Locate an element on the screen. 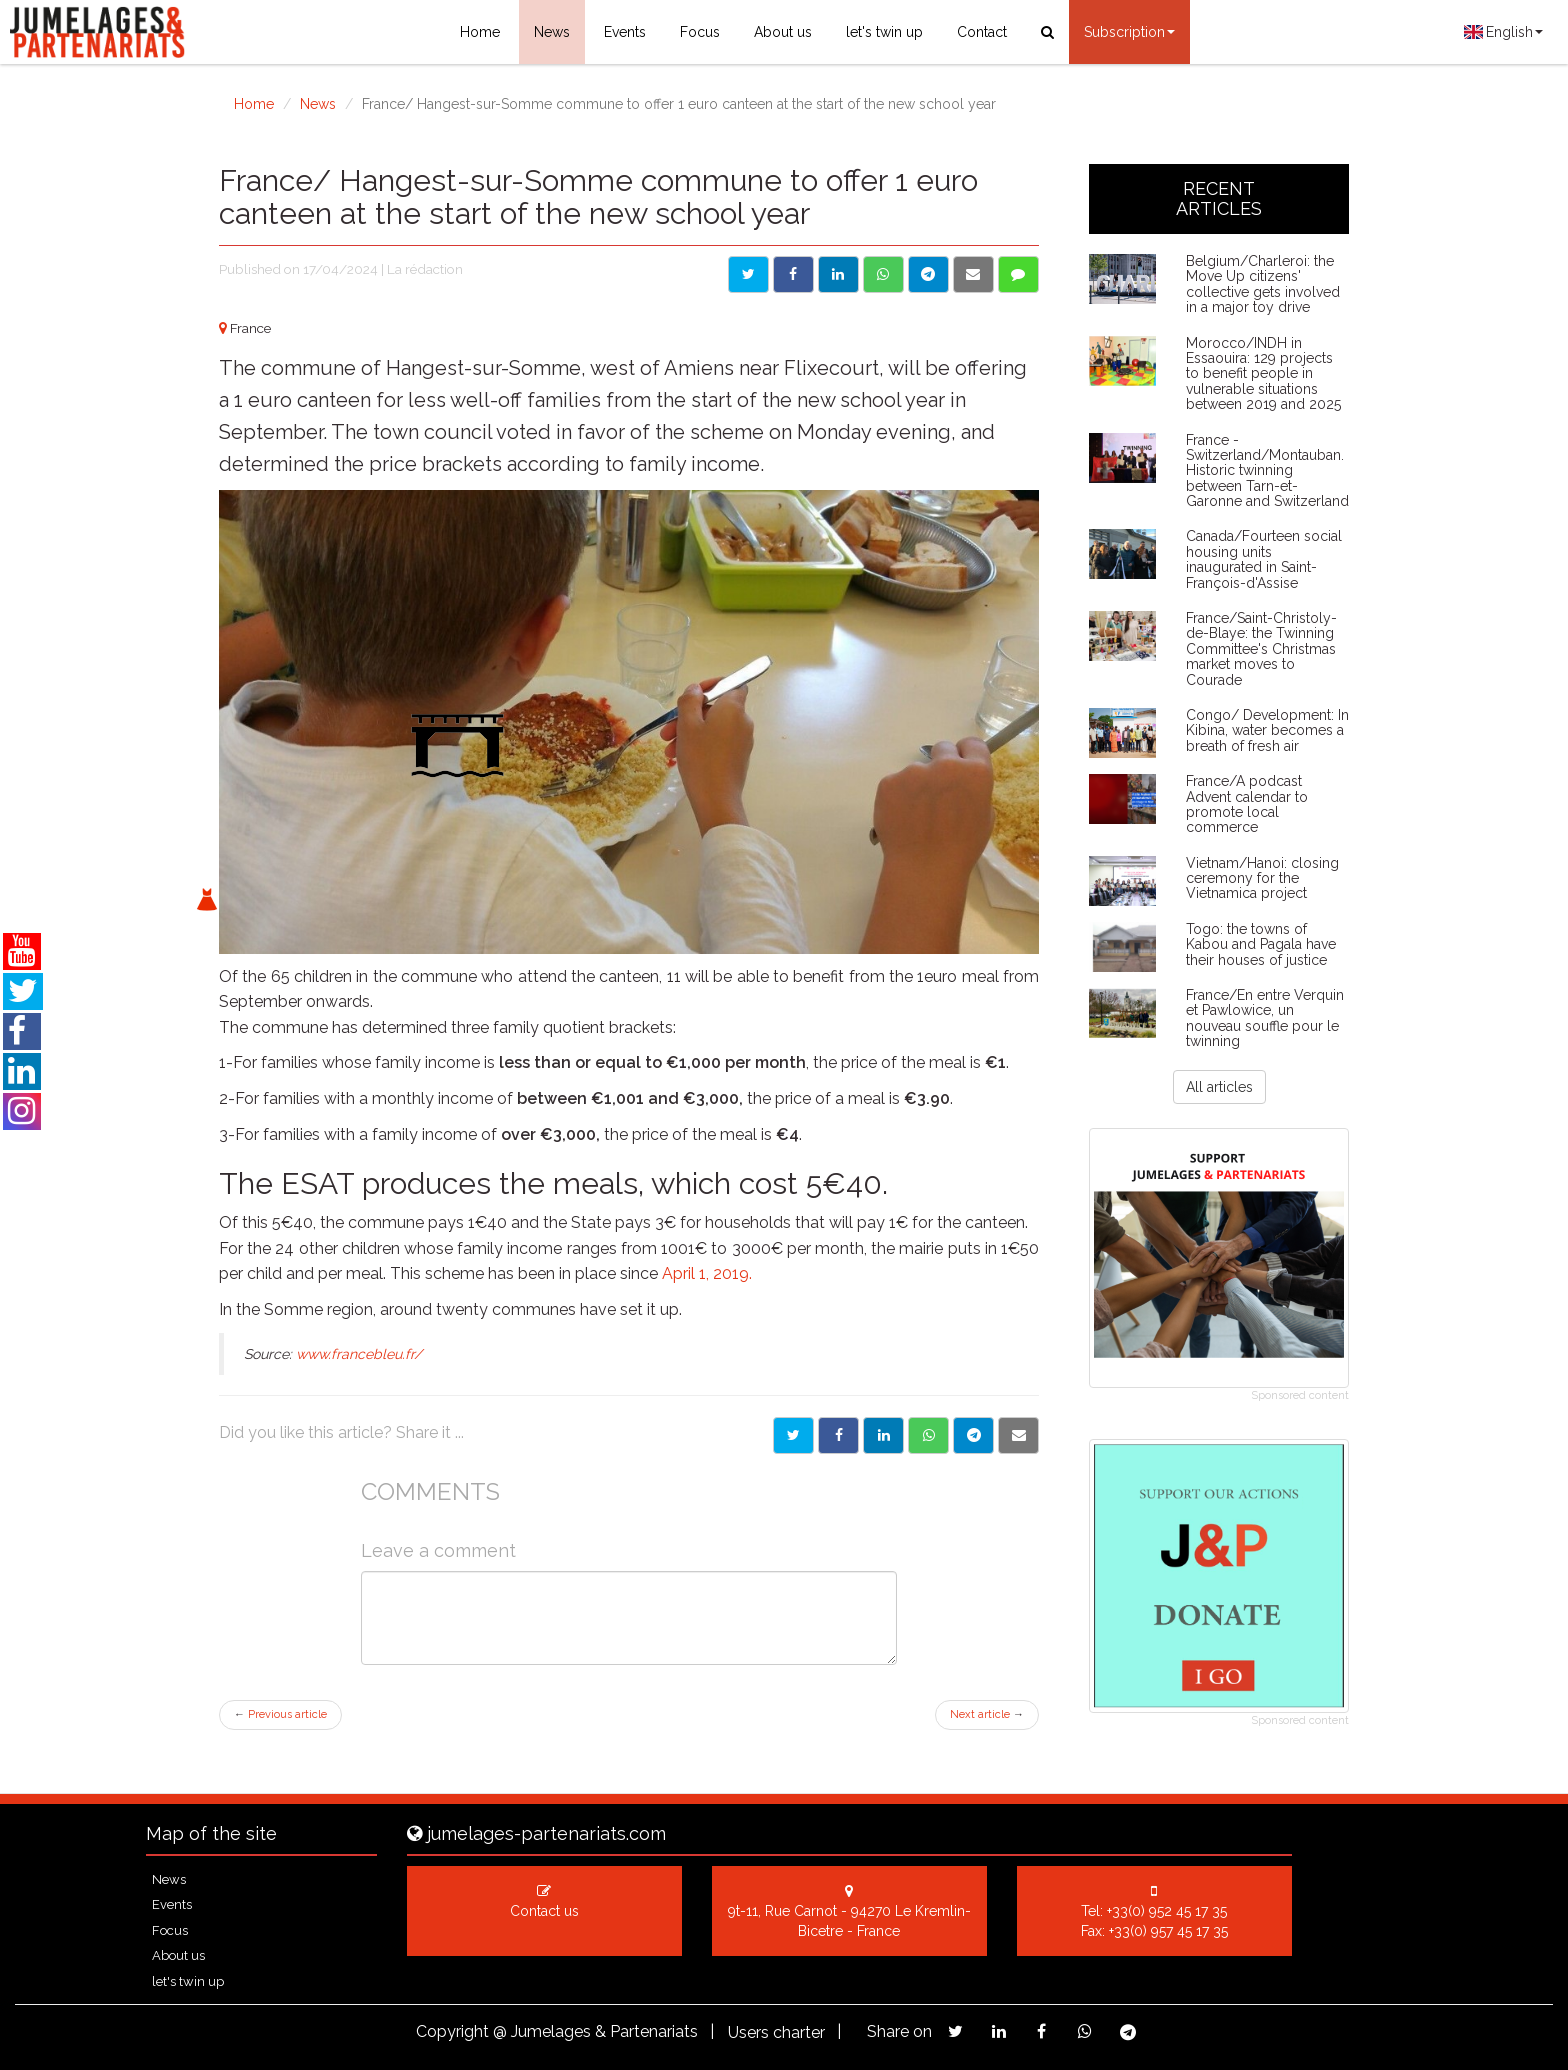 This screenshot has width=1568, height=2070. browse dresses or women's clothing is located at coordinates (207, 899).